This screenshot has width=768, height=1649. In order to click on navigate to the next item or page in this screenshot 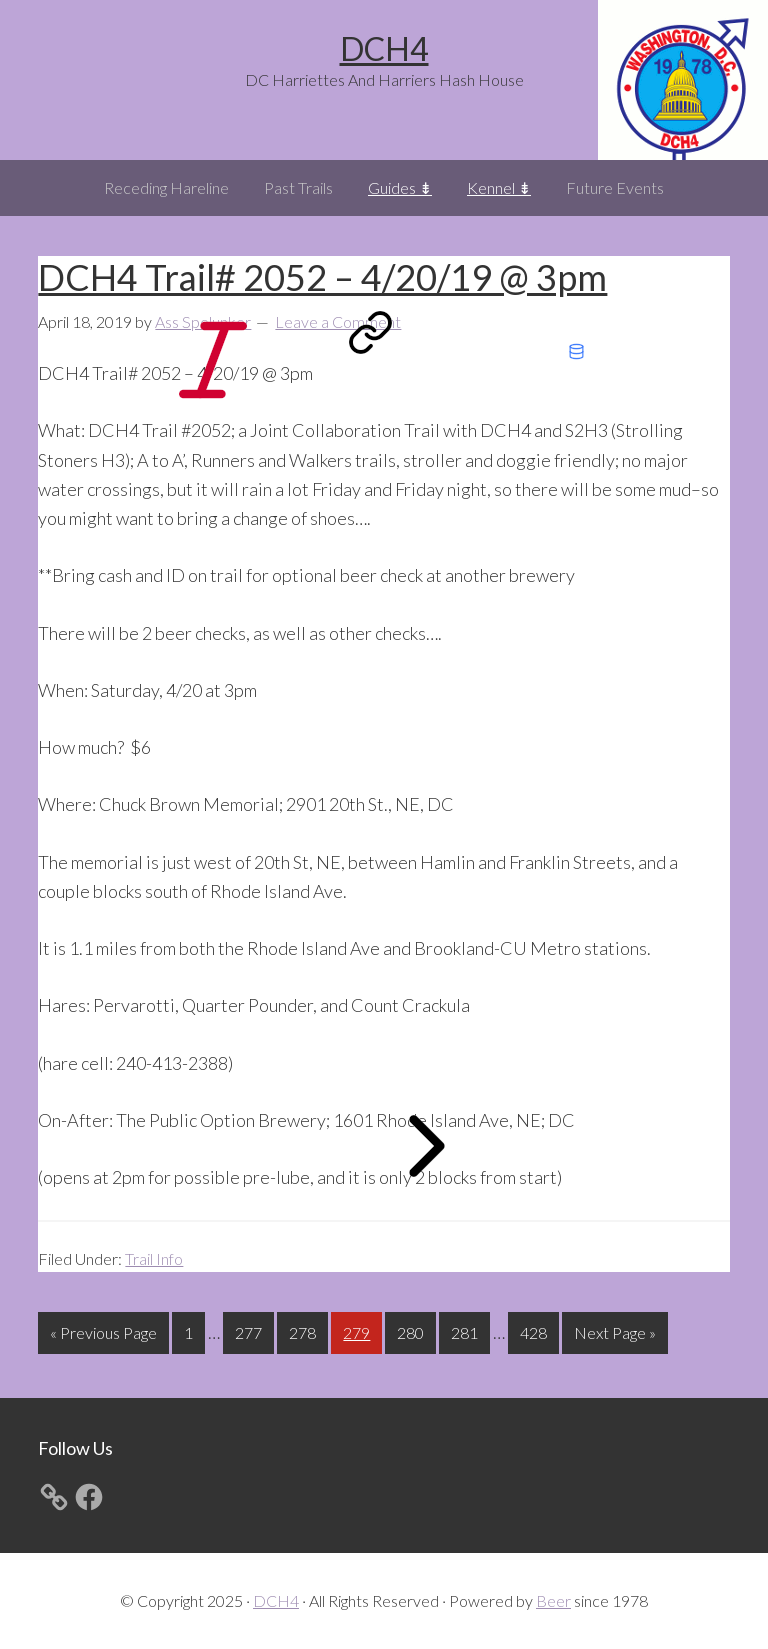, I will do `click(427, 1146)`.